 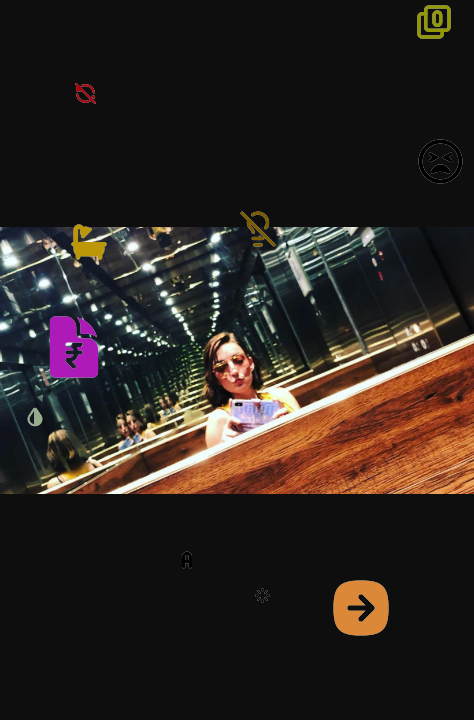 I want to click on adjust text or font settings, so click(x=187, y=560).